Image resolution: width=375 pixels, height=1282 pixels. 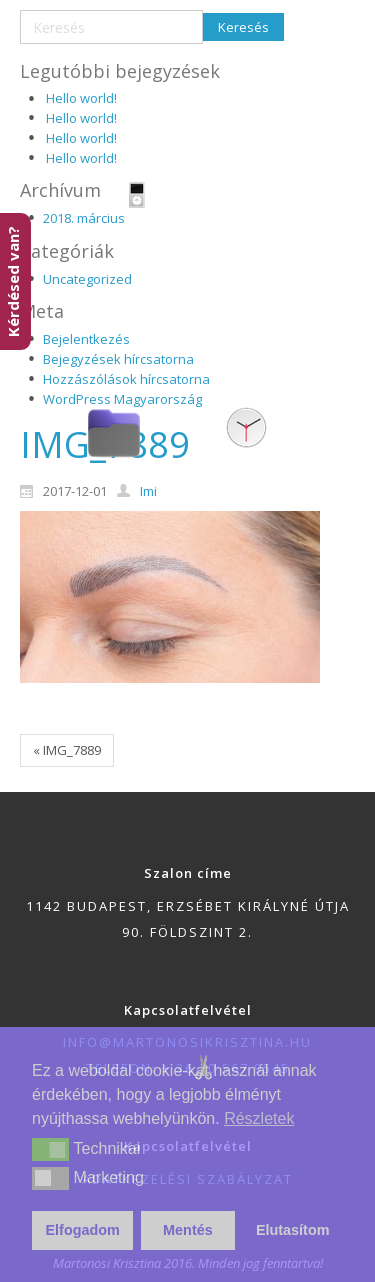 I want to click on access ipod classic device settings, so click(x=137, y=195).